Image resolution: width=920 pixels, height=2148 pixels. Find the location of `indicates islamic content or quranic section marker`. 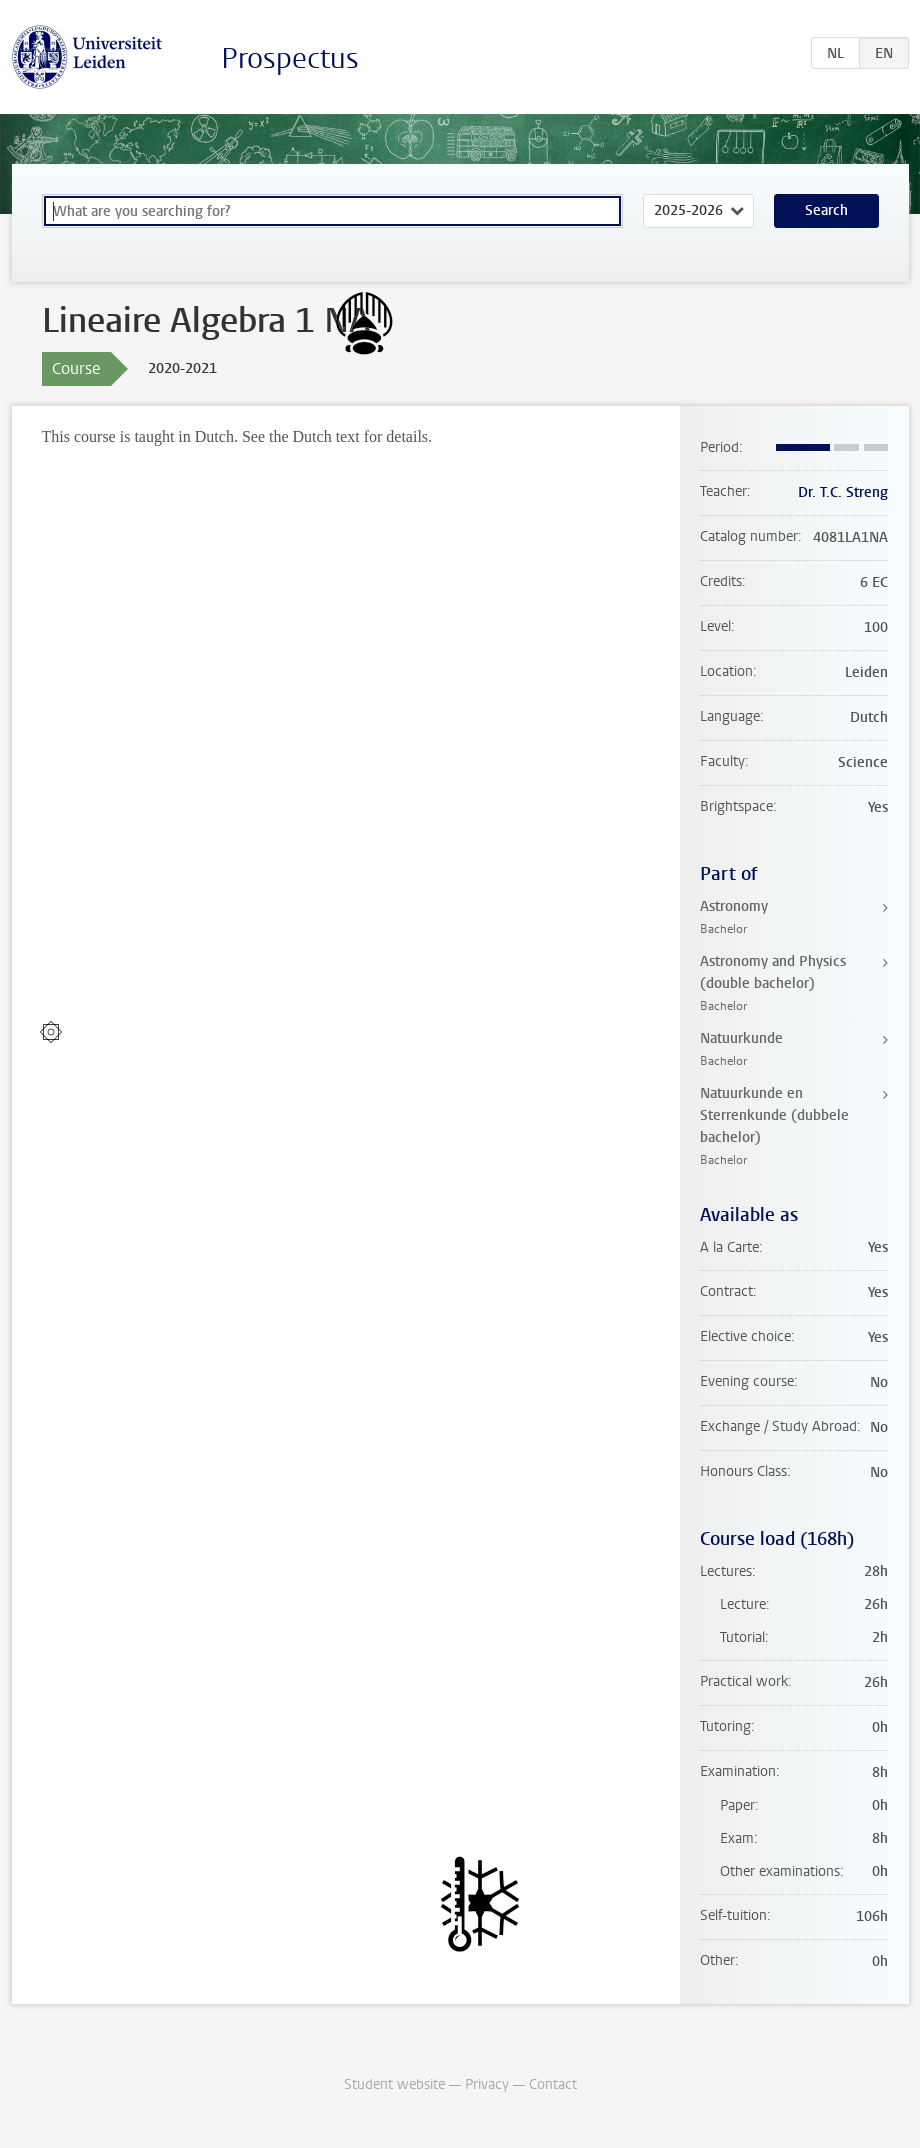

indicates islamic content or quranic section marker is located at coordinates (51, 1032).